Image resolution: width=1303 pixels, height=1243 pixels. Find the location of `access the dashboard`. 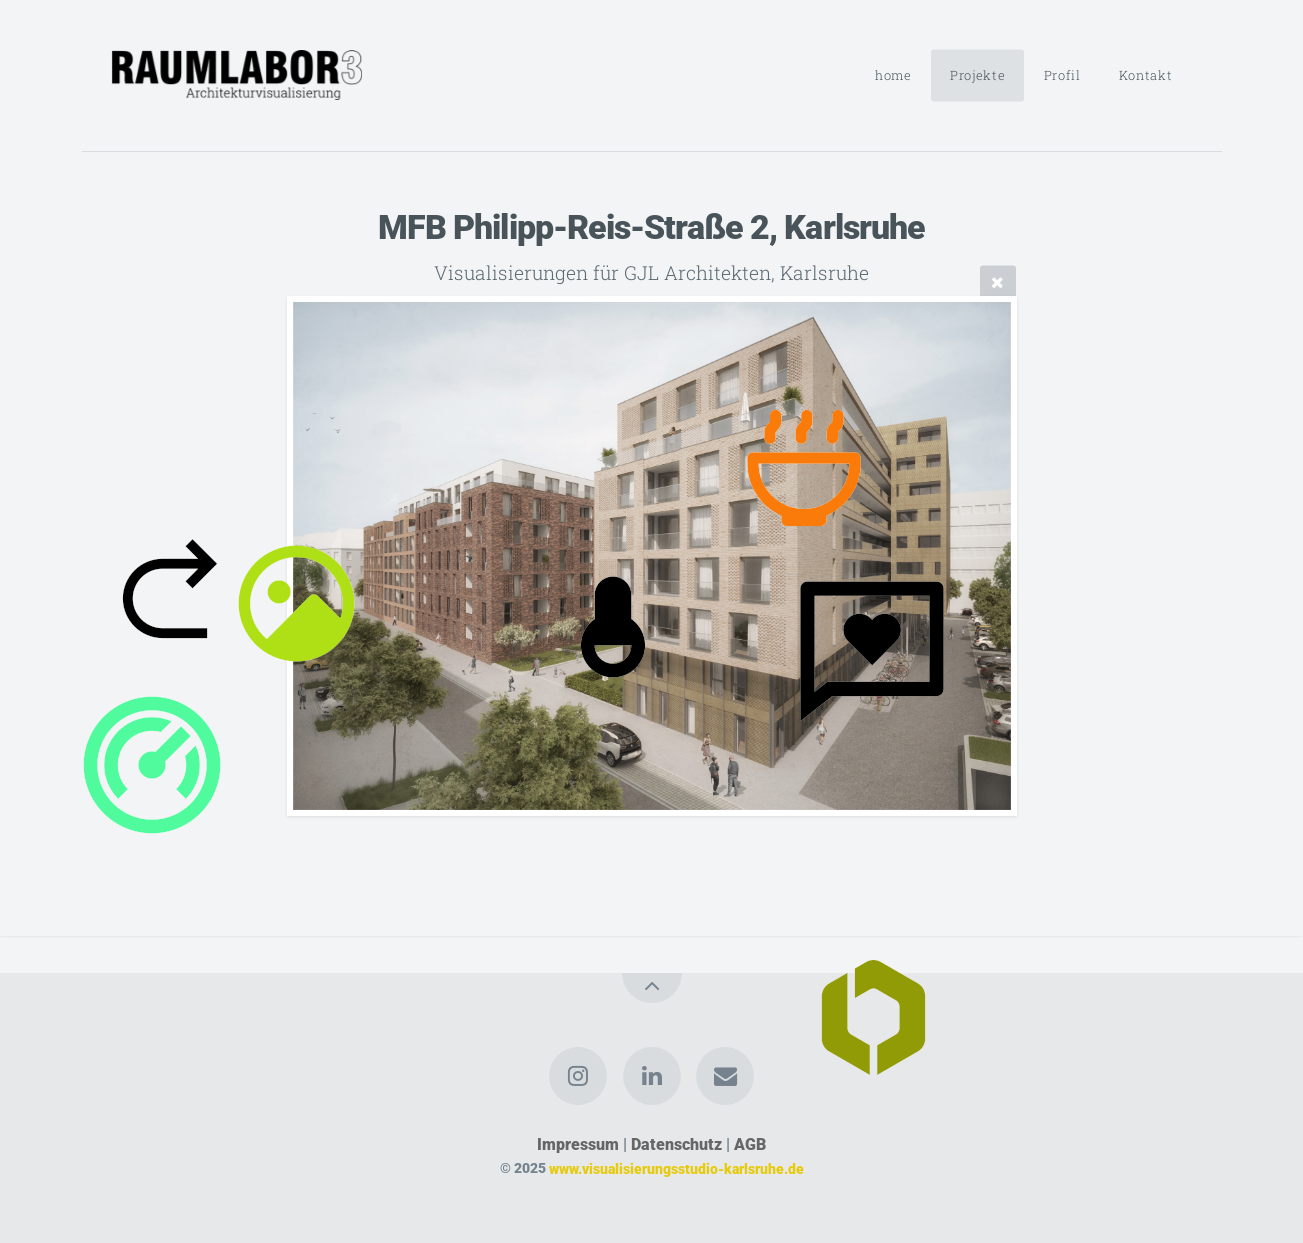

access the dashboard is located at coordinates (152, 765).